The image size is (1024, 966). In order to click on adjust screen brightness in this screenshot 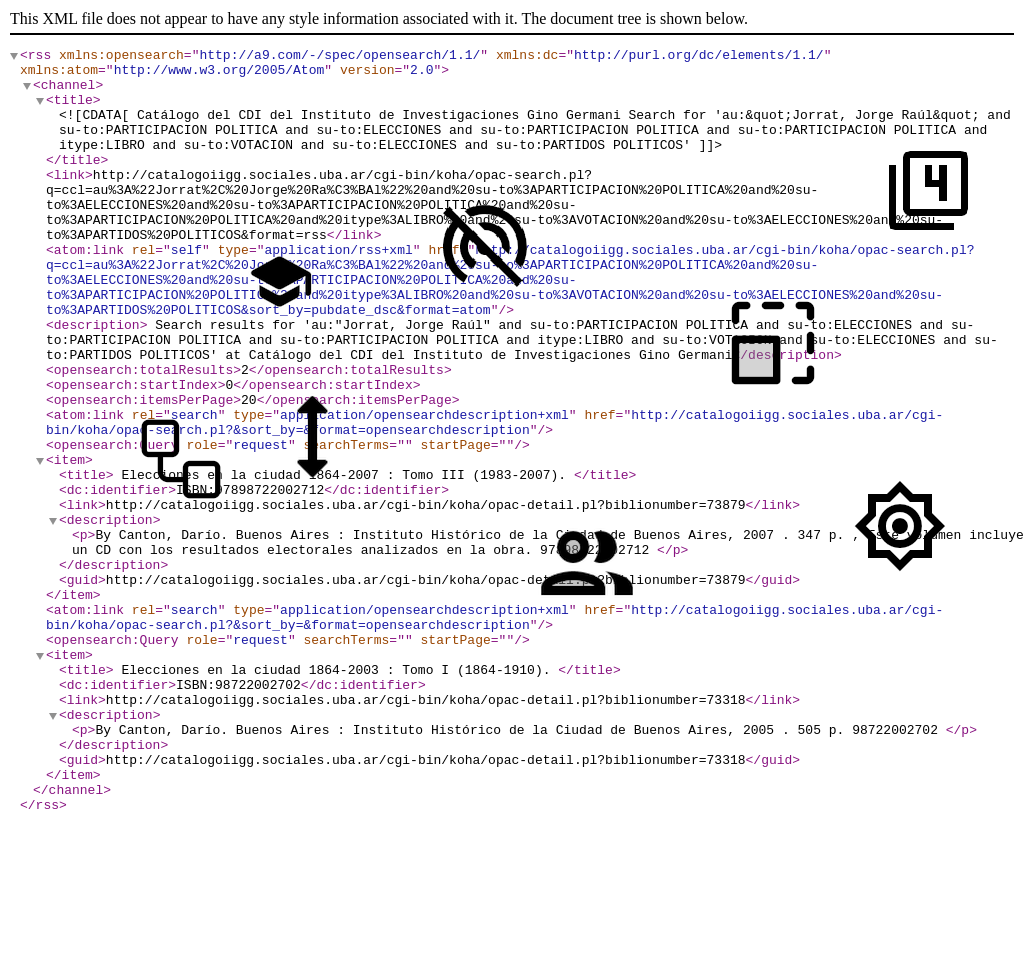, I will do `click(900, 526)`.